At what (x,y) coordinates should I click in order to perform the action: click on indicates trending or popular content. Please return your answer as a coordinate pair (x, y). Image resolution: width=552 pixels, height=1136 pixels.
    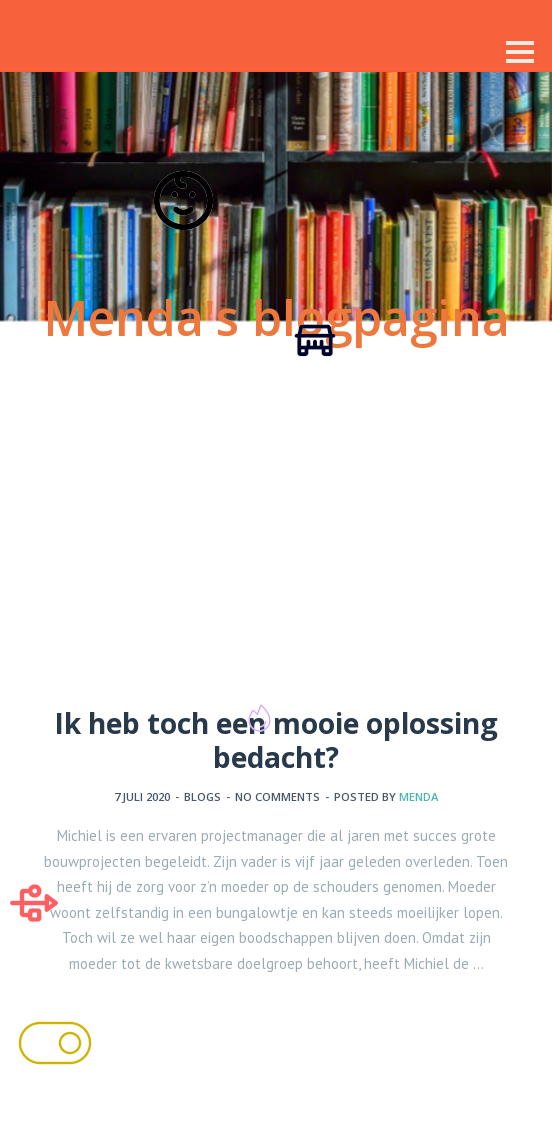
    Looking at the image, I should click on (259, 718).